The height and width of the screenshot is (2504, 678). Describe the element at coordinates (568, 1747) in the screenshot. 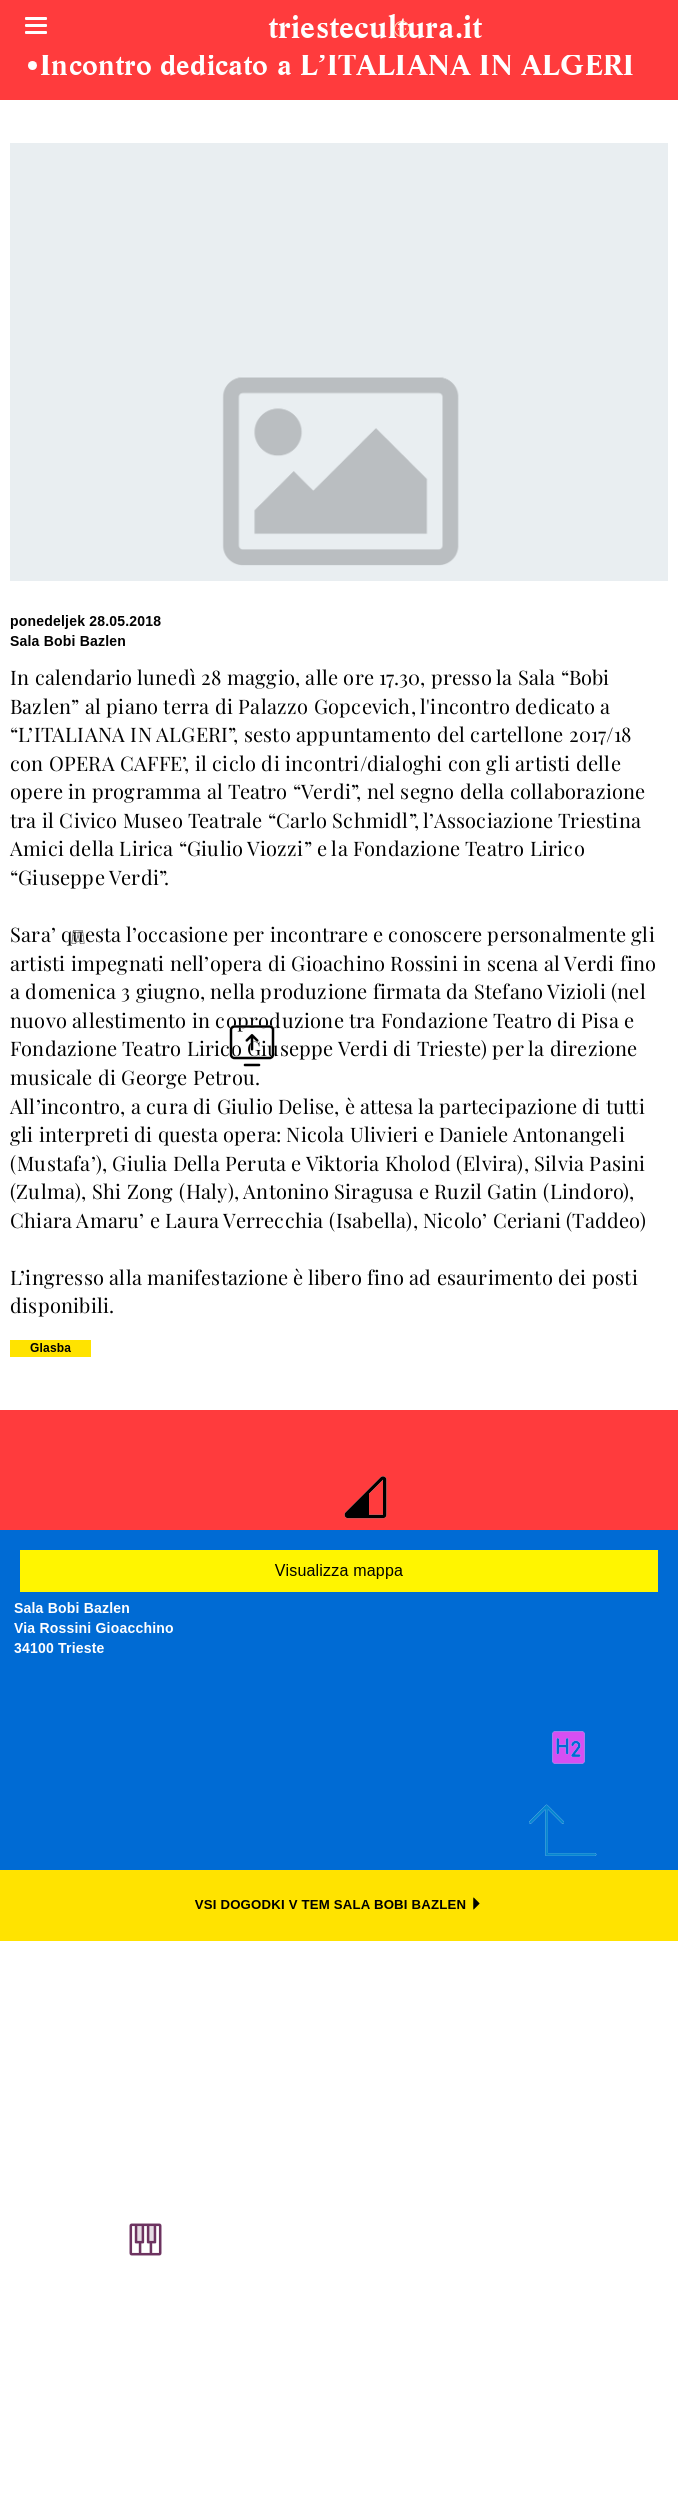

I see `format text as heading level 2` at that location.